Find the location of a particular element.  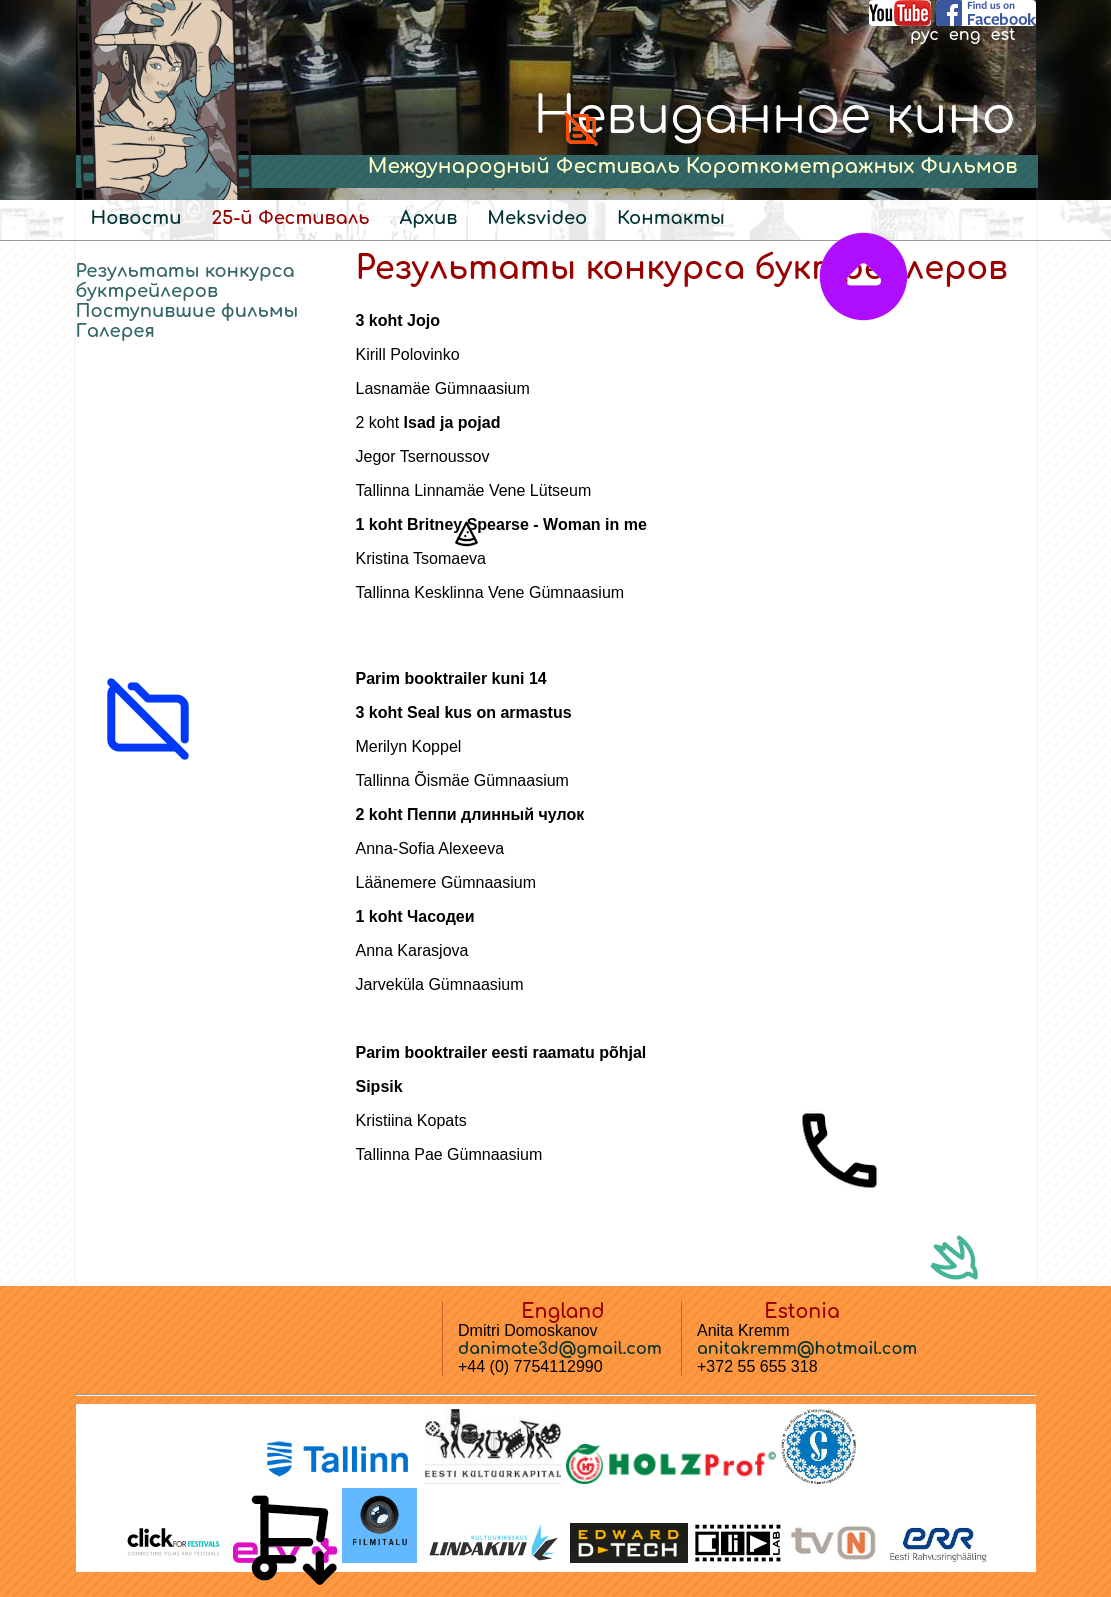

disable news feed notifications is located at coordinates (581, 129).